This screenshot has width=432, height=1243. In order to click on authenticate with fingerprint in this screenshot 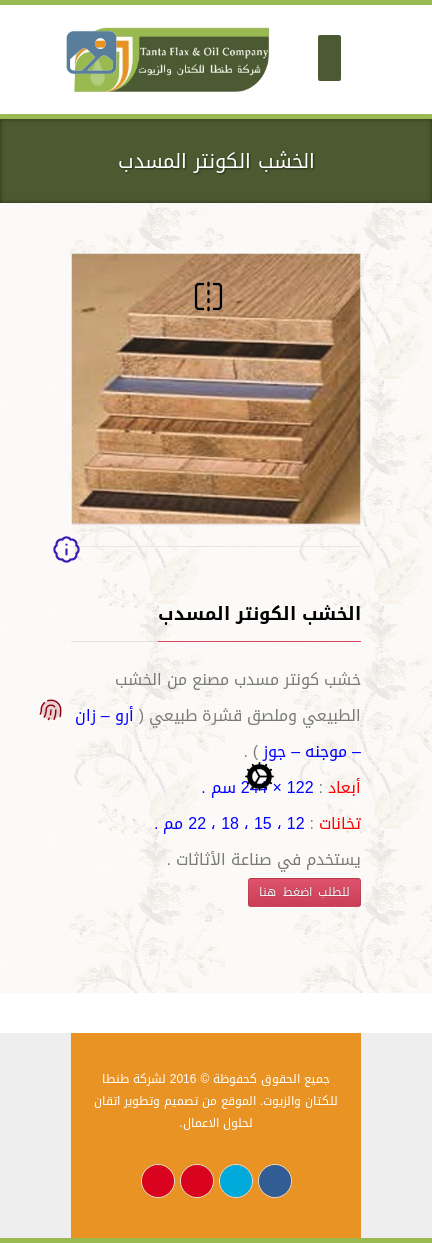, I will do `click(51, 710)`.